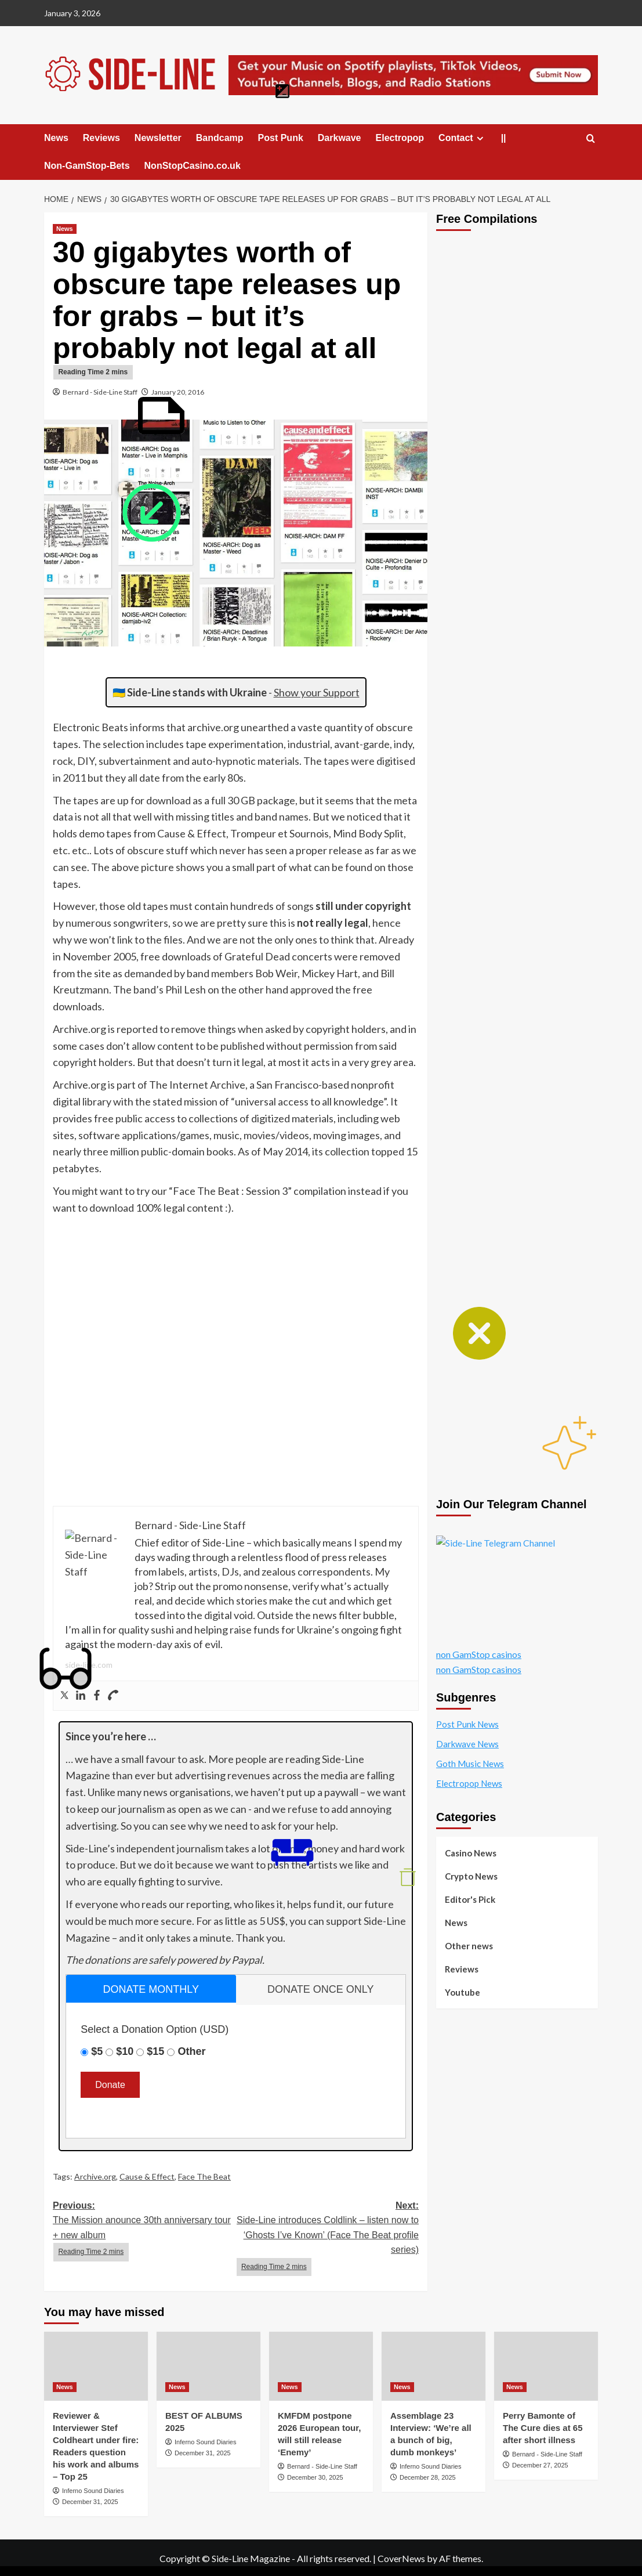 The width and height of the screenshot is (642, 2576). I want to click on indicates AI-generated or enhanced content, so click(568, 1444).